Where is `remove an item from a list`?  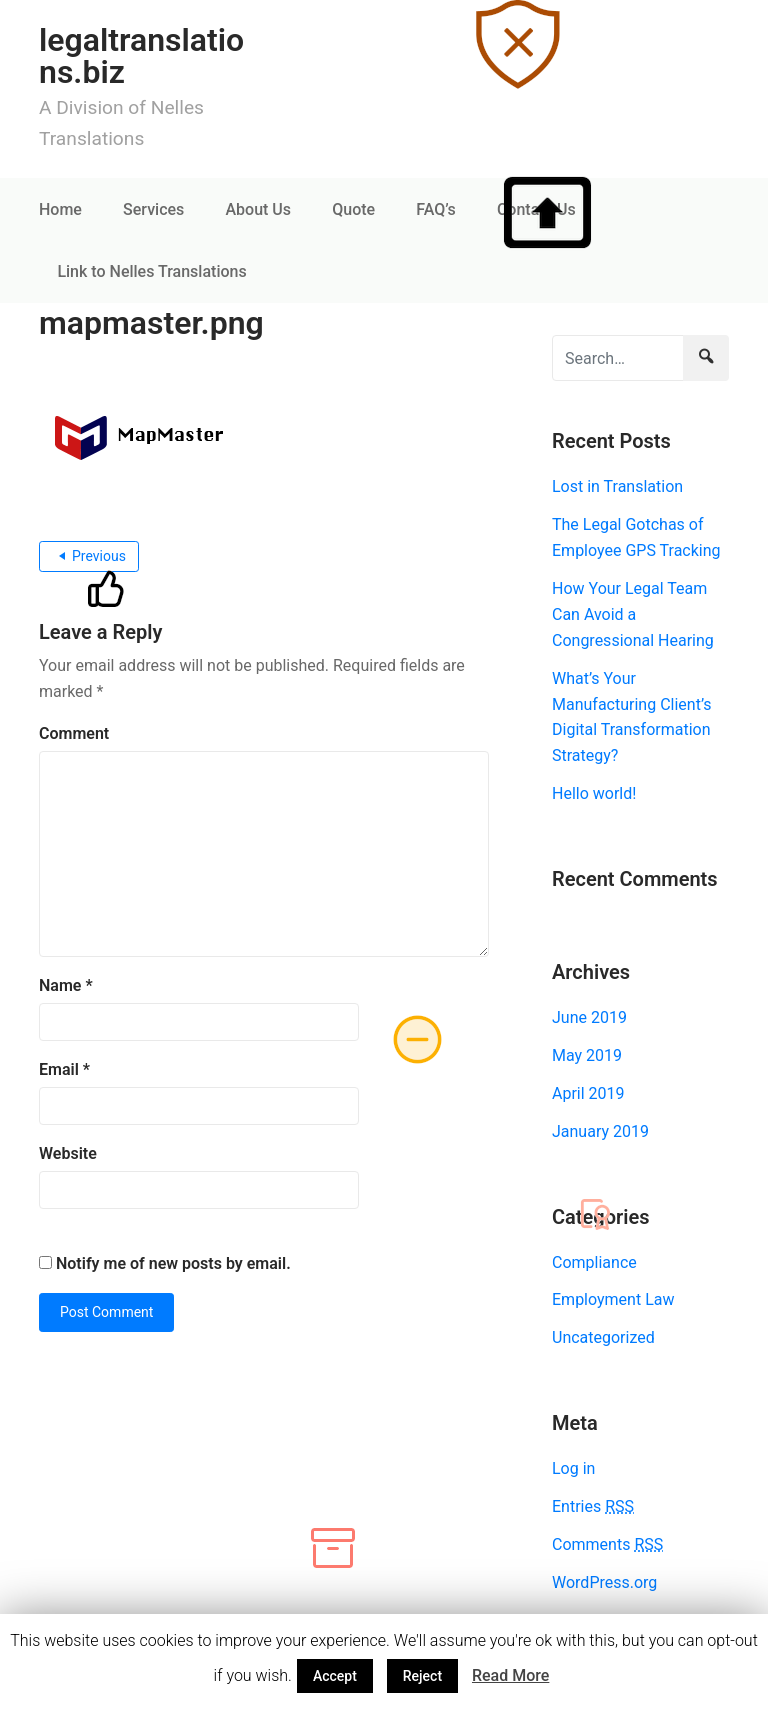
remove an item from a list is located at coordinates (417, 1039).